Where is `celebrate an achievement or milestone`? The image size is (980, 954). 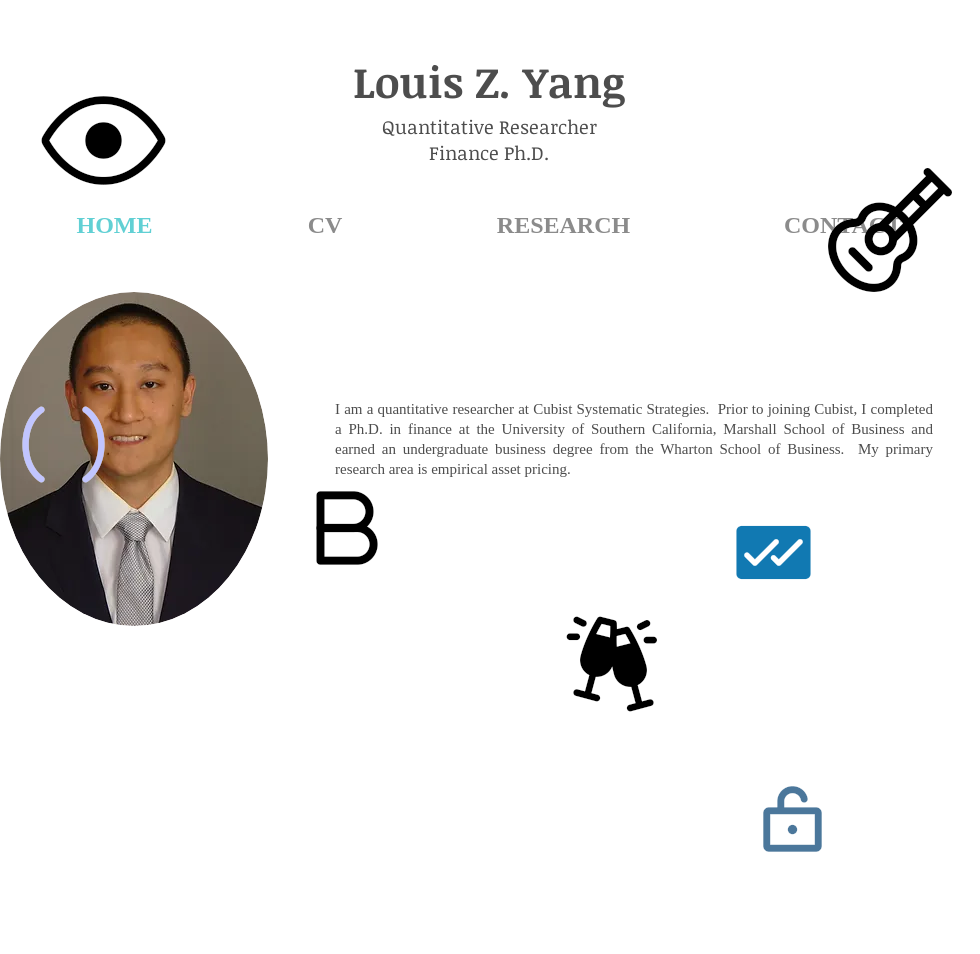 celebrate an achievement or milestone is located at coordinates (613, 663).